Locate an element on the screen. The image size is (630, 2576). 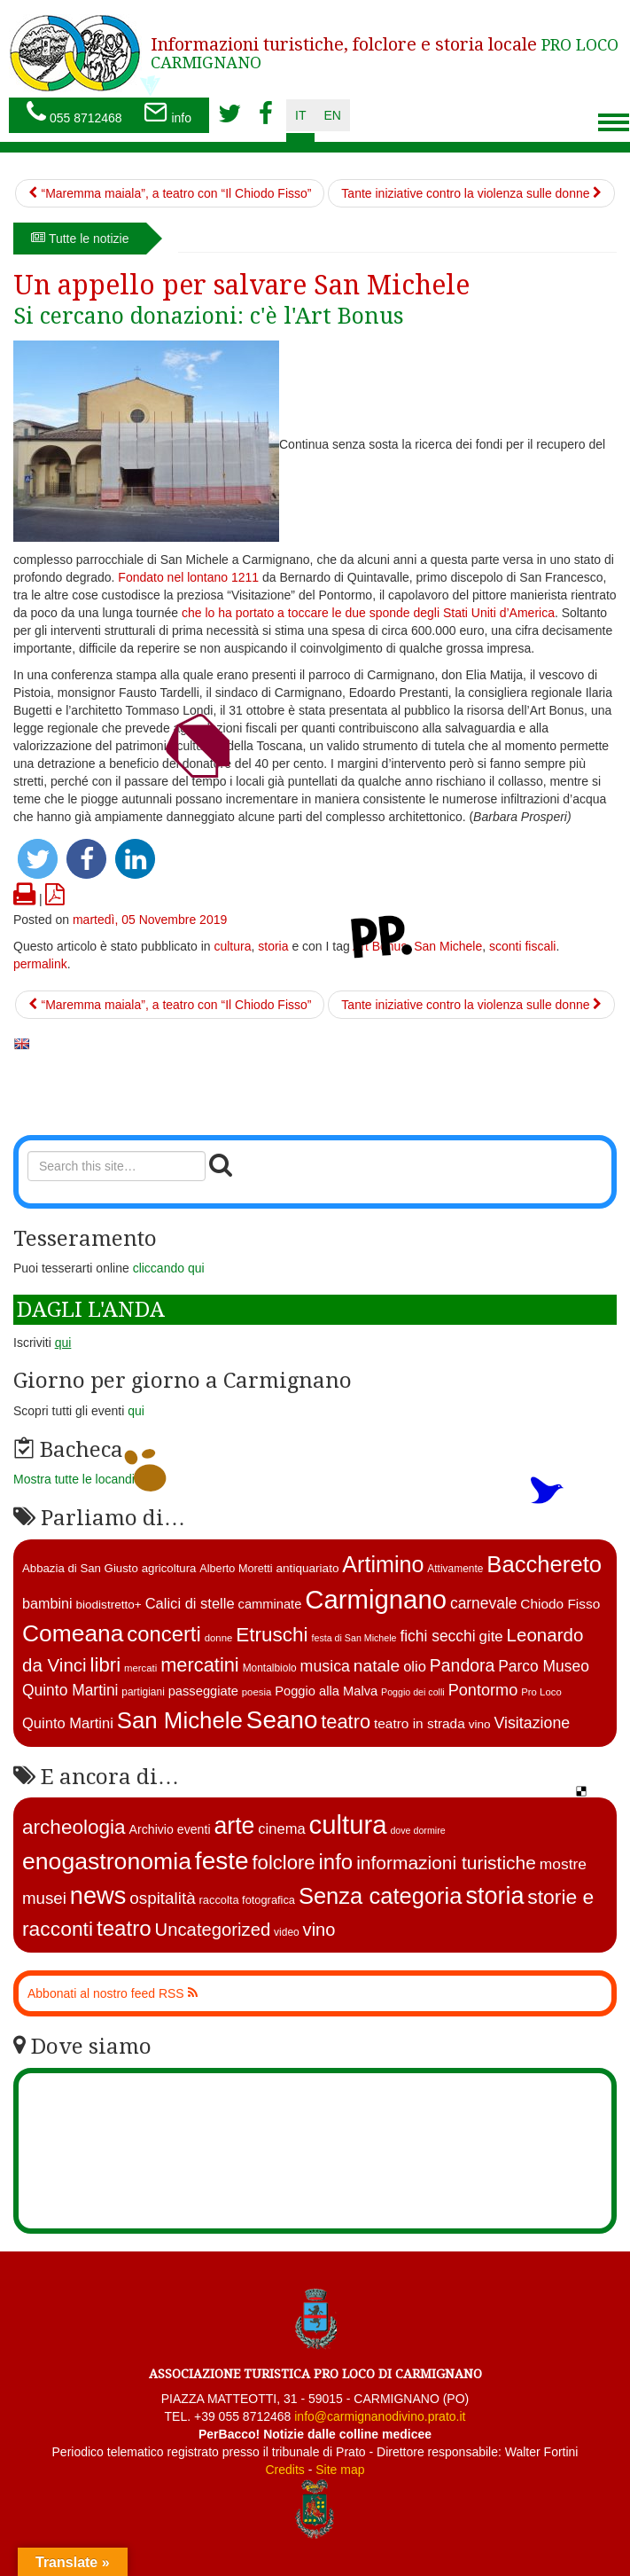
fluentd data collector logo is located at coordinates (547, 1490).